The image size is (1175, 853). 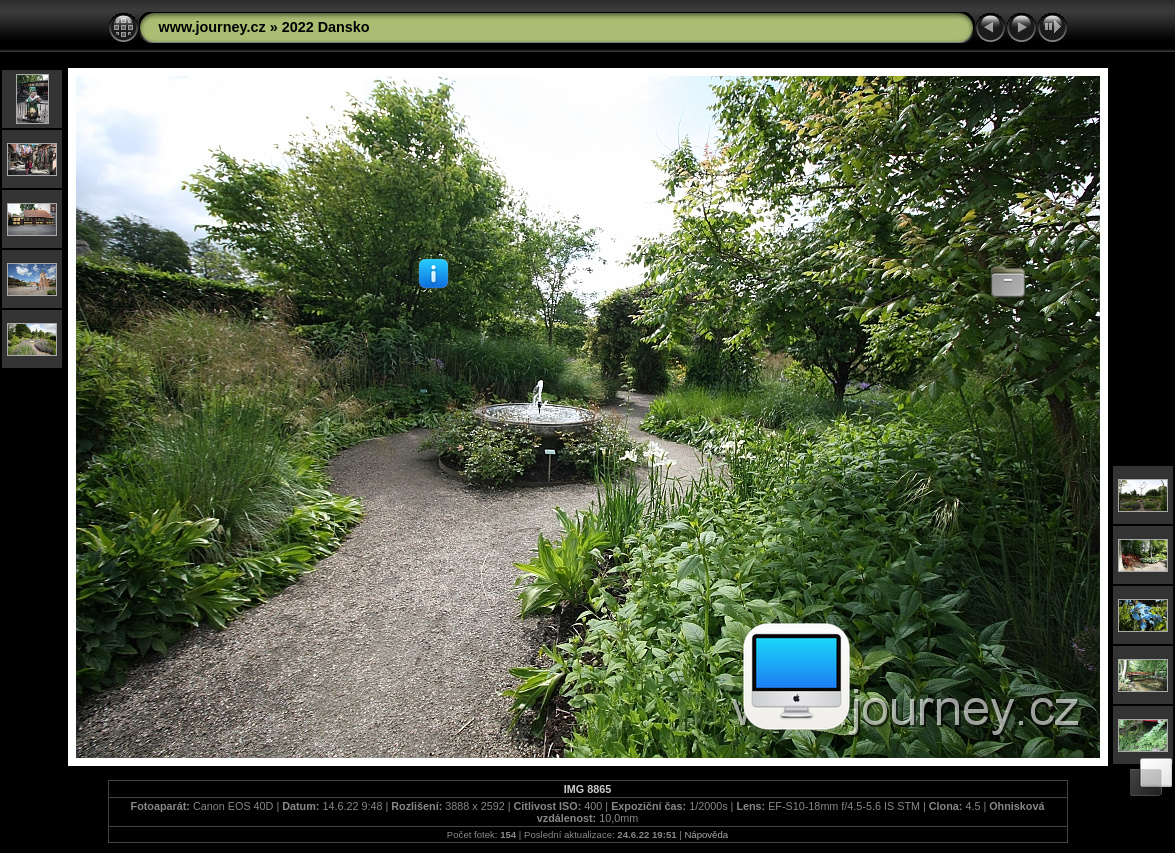 What do you see at coordinates (1151, 778) in the screenshot?
I see `open task view to see all open windows` at bounding box center [1151, 778].